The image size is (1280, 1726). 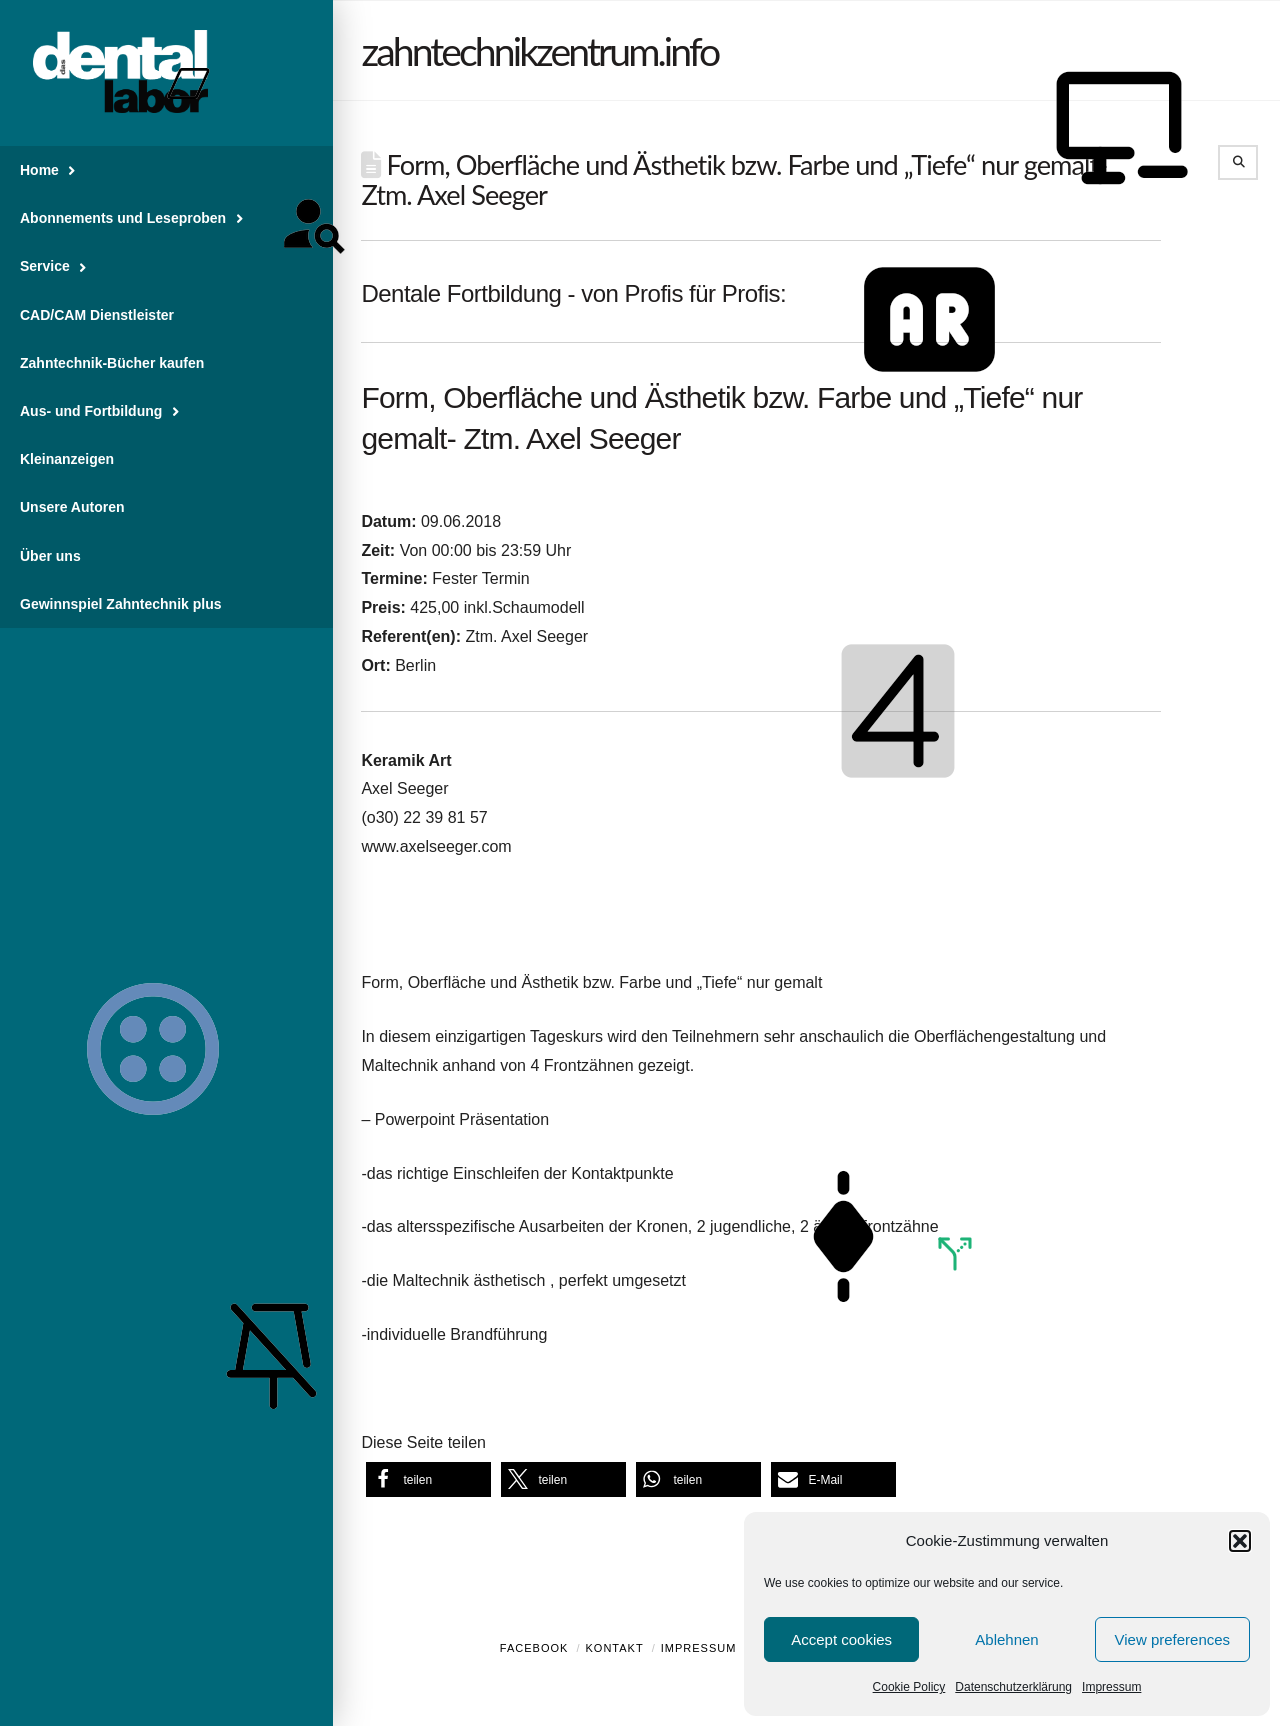 What do you see at coordinates (188, 83) in the screenshot?
I see `select parallelogram shape tool` at bounding box center [188, 83].